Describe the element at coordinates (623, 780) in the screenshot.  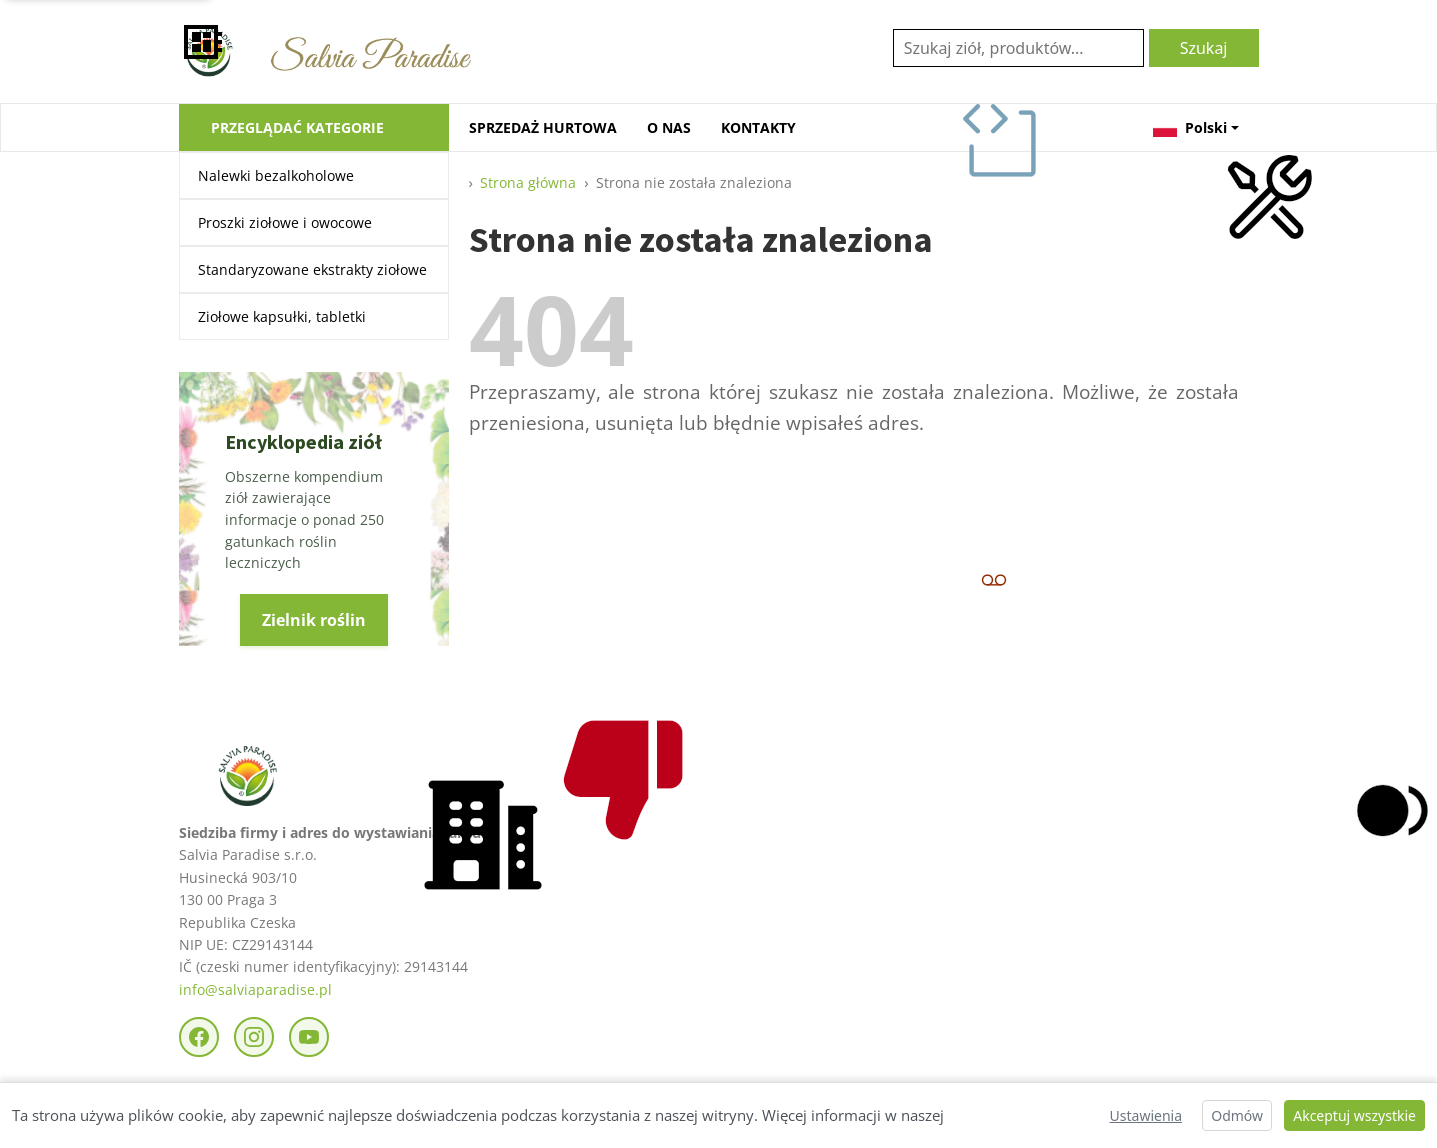
I see `dislike or downvote content` at that location.